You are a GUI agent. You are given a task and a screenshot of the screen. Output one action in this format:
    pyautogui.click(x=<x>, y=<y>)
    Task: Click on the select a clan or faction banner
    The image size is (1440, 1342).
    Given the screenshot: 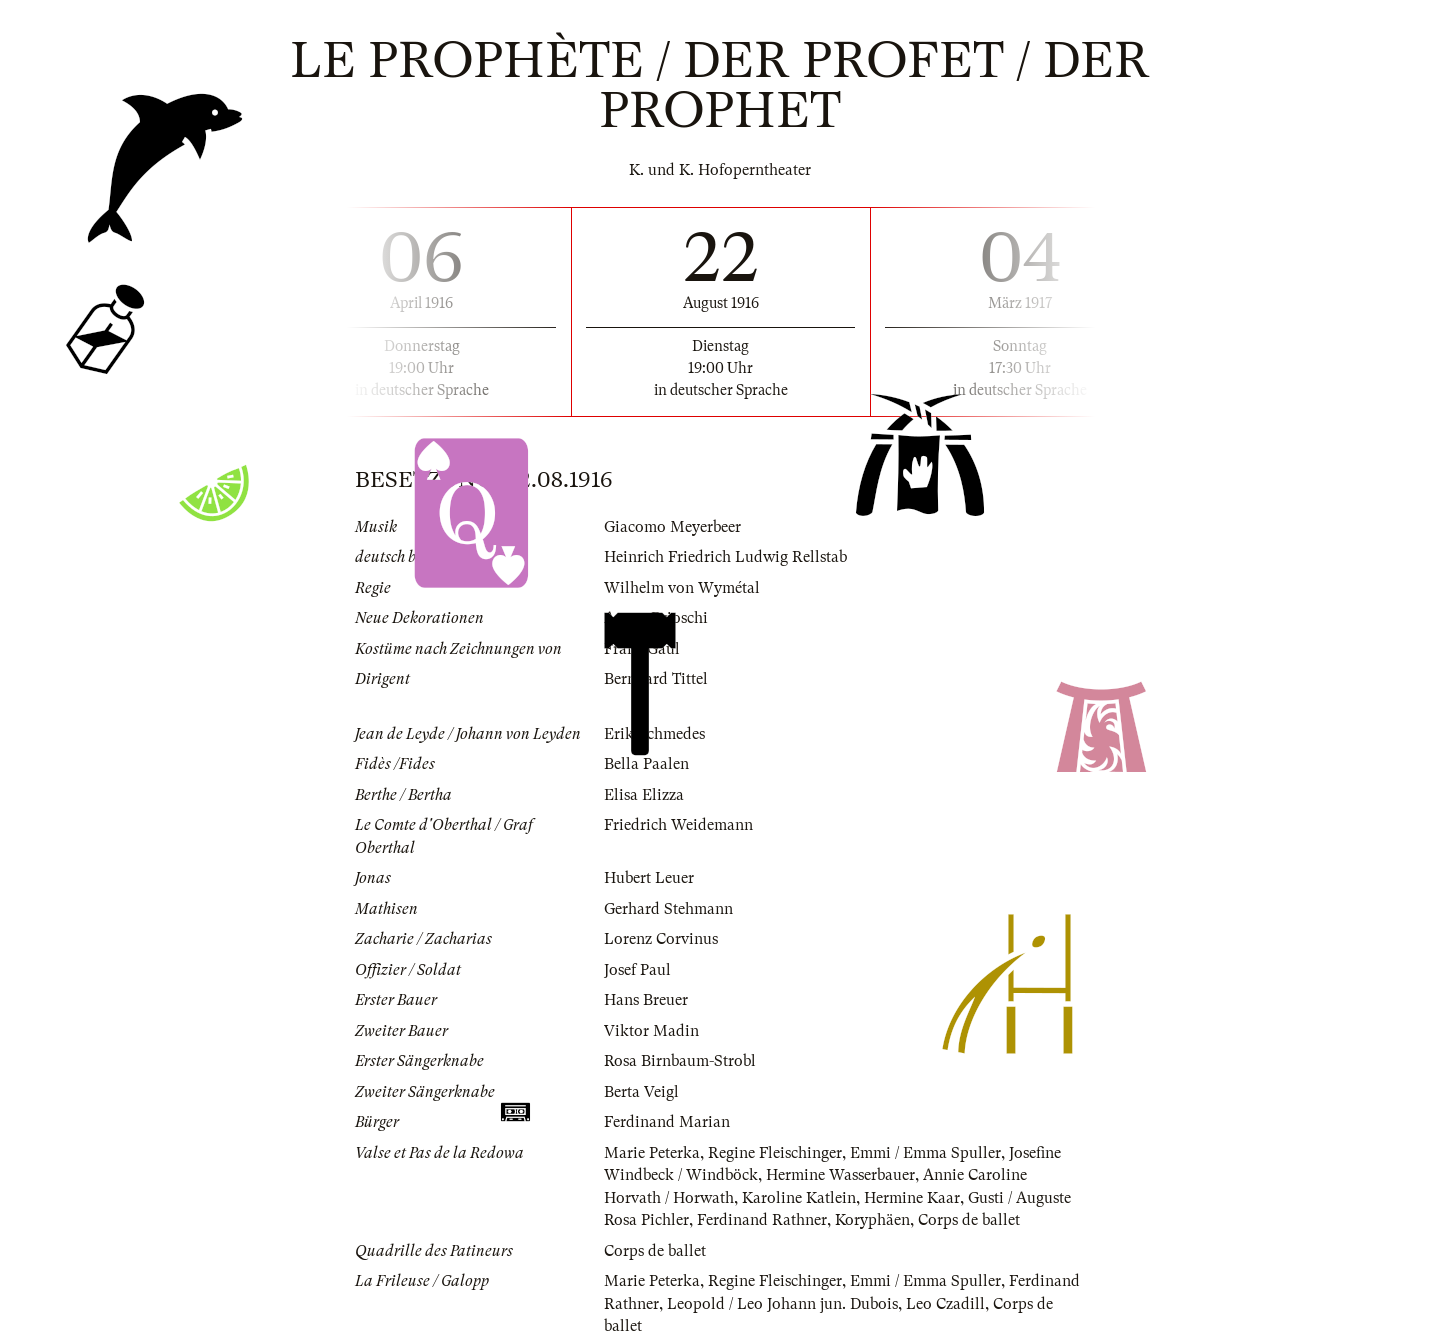 What is the action you would take?
    pyautogui.click(x=920, y=455)
    